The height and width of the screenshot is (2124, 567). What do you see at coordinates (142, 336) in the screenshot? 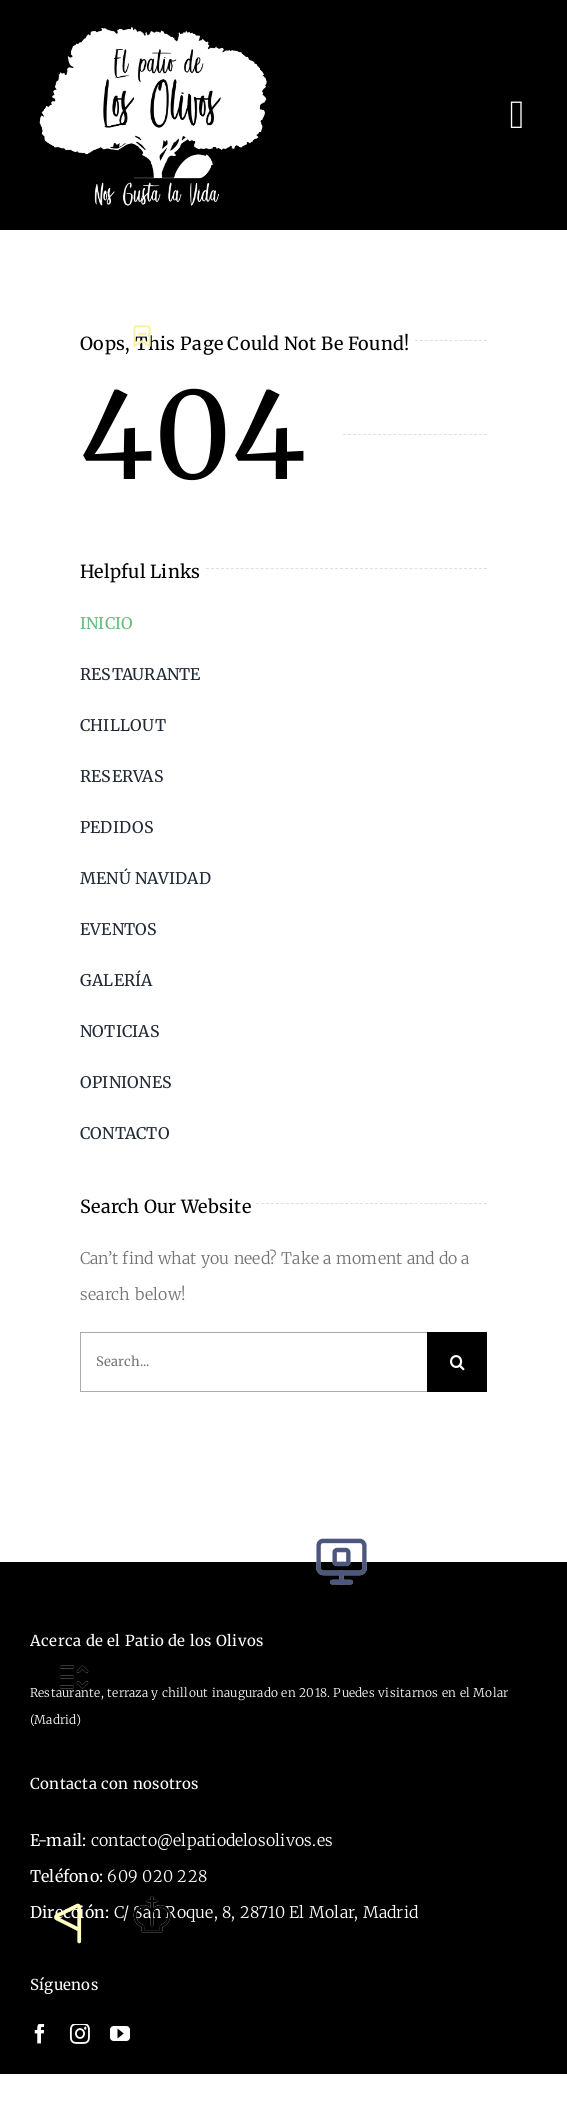
I see `remove from saved bookmarks` at bounding box center [142, 336].